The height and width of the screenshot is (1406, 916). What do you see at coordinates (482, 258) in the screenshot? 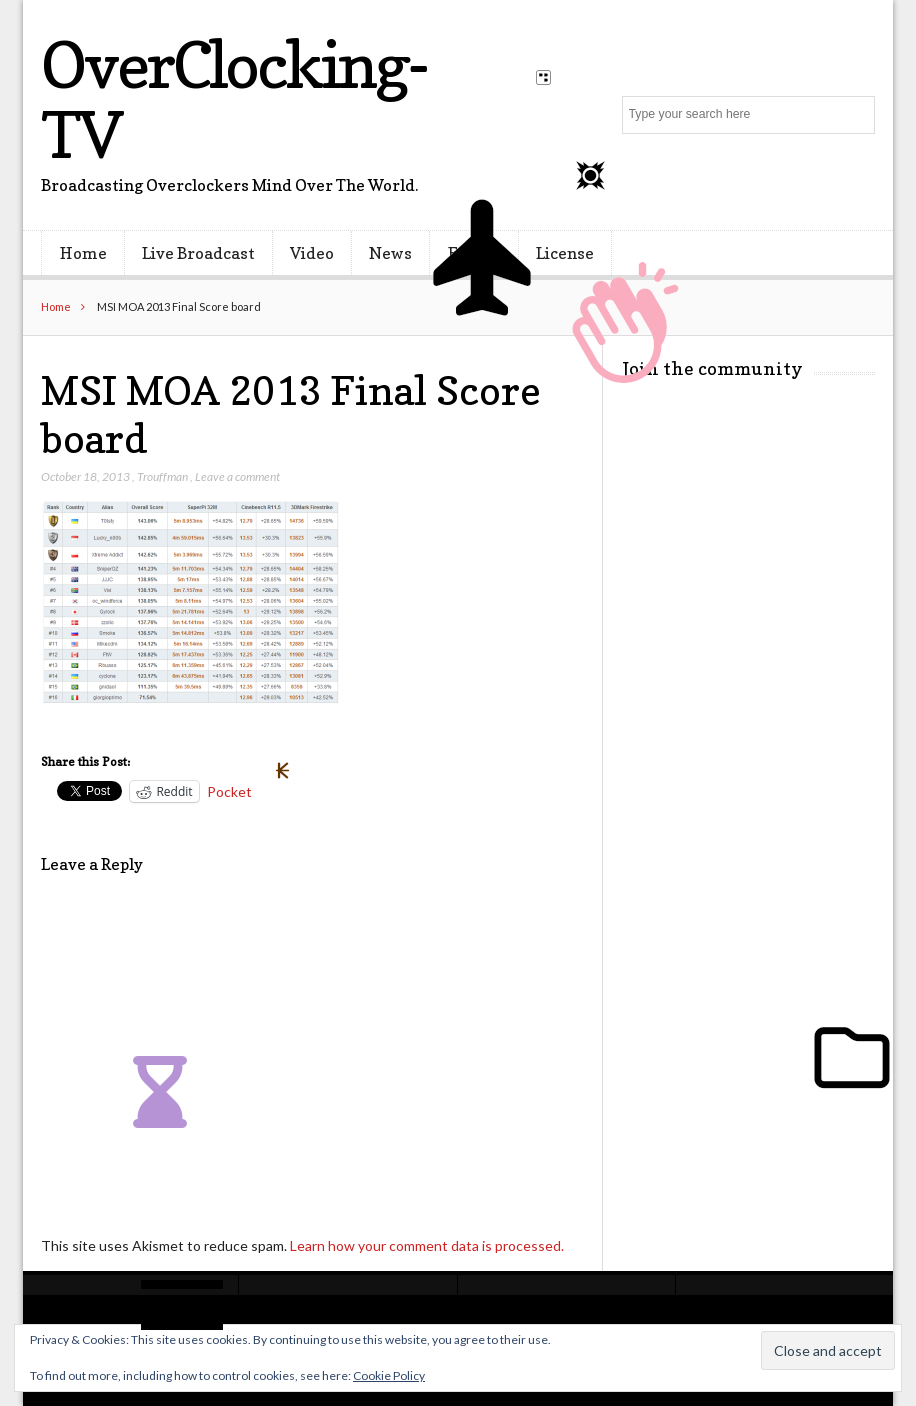
I see `book or search for flights` at bounding box center [482, 258].